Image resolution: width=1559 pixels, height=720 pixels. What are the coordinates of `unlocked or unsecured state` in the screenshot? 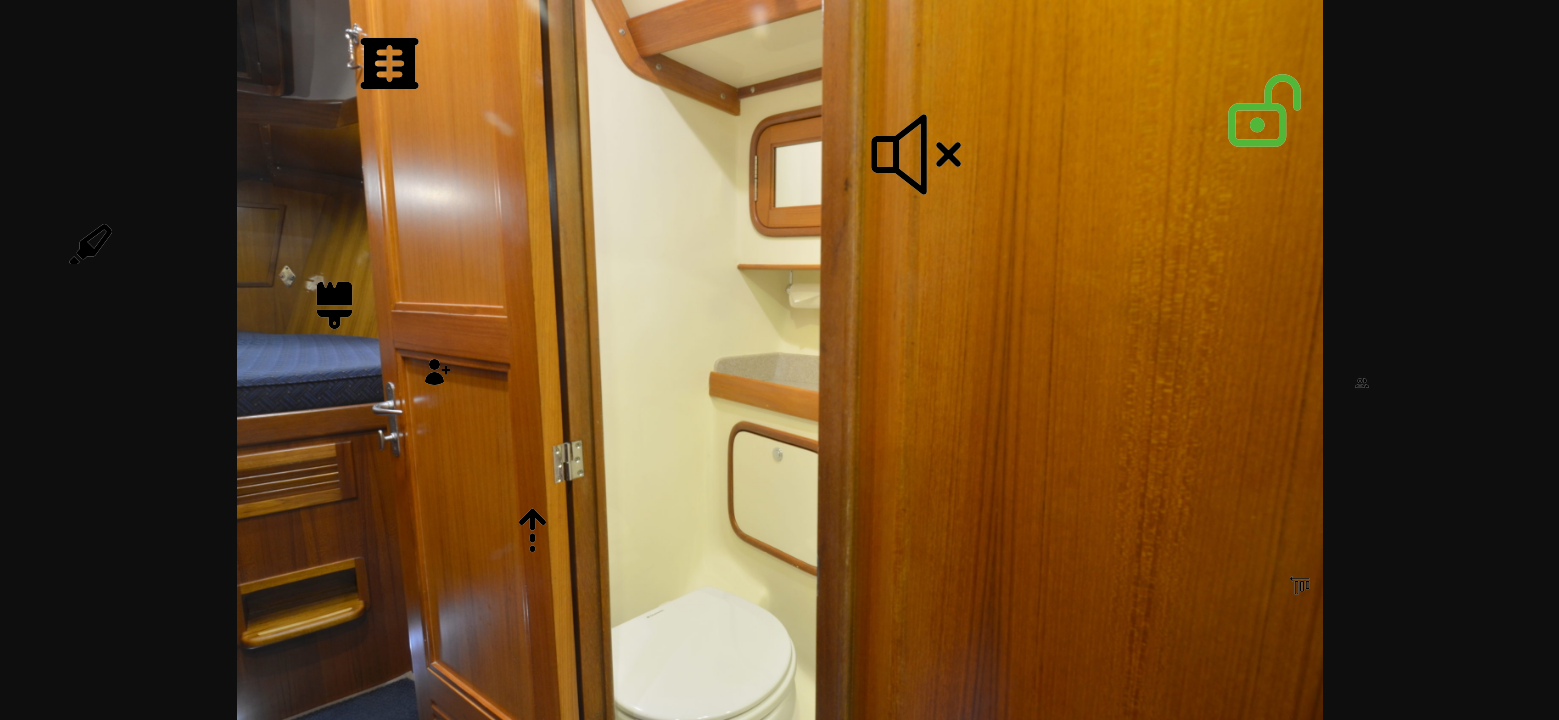 It's located at (1264, 110).